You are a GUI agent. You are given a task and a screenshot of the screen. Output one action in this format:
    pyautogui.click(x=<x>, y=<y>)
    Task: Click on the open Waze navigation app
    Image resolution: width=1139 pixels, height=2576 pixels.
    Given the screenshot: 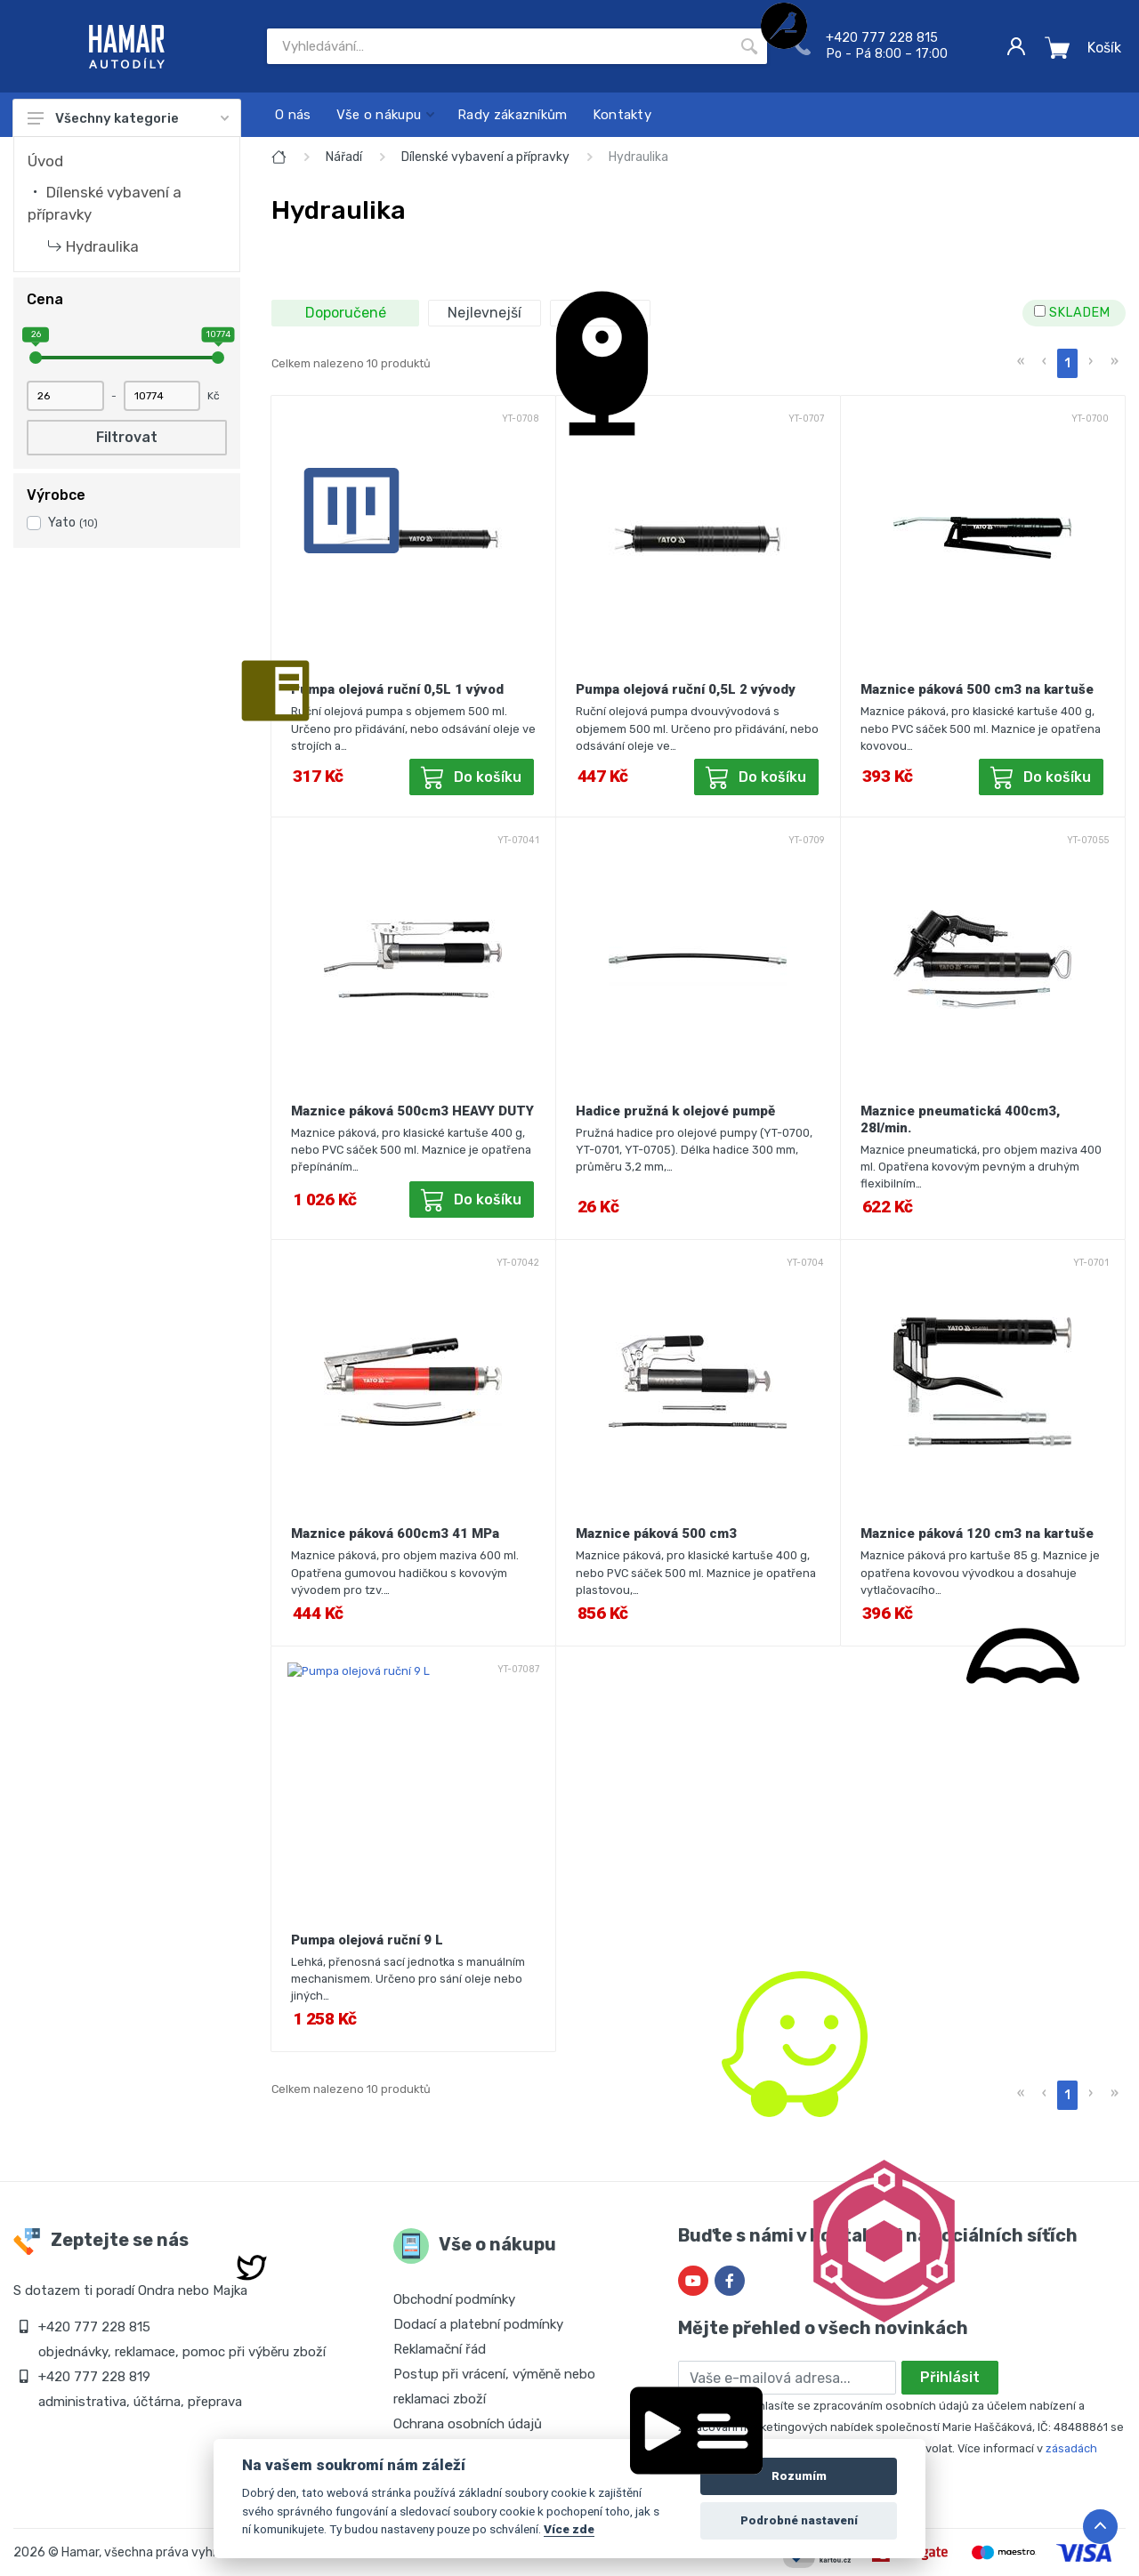 What is the action you would take?
    pyautogui.click(x=795, y=2044)
    